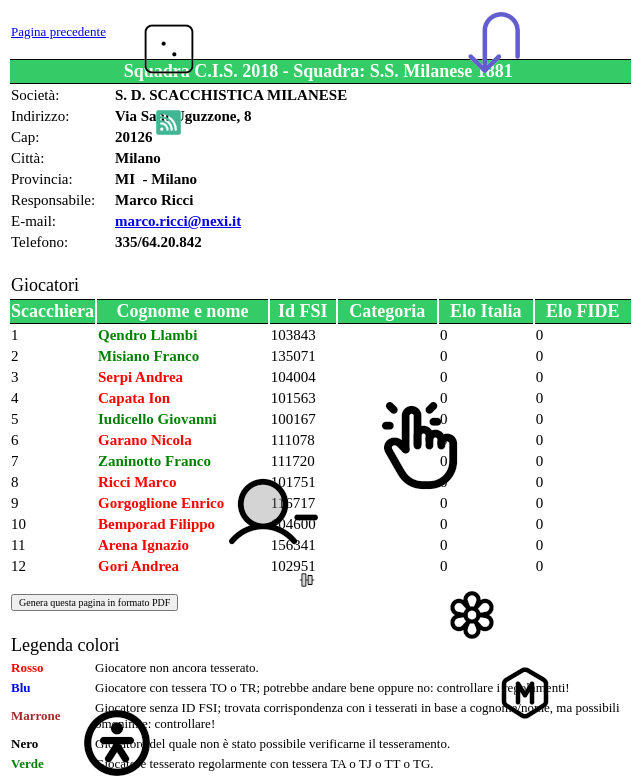  I want to click on align objects to vertical center, so click(307, 580).